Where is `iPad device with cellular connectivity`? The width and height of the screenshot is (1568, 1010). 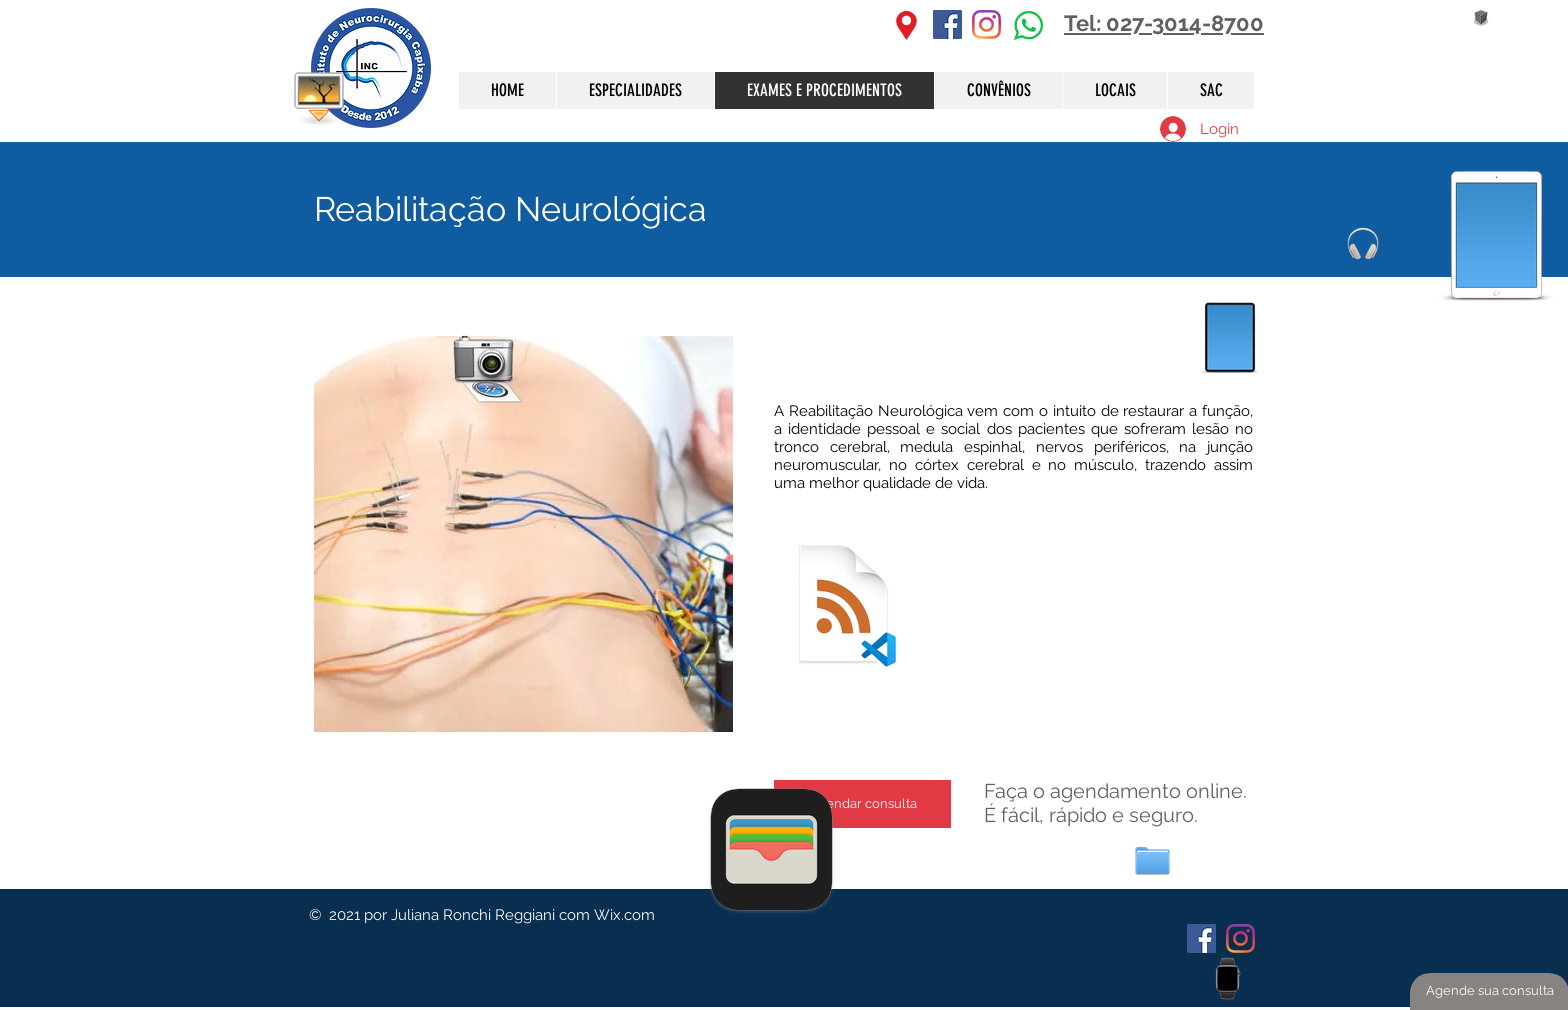
iPad device with cellular connectivity is located at coordinates (1496, 234).